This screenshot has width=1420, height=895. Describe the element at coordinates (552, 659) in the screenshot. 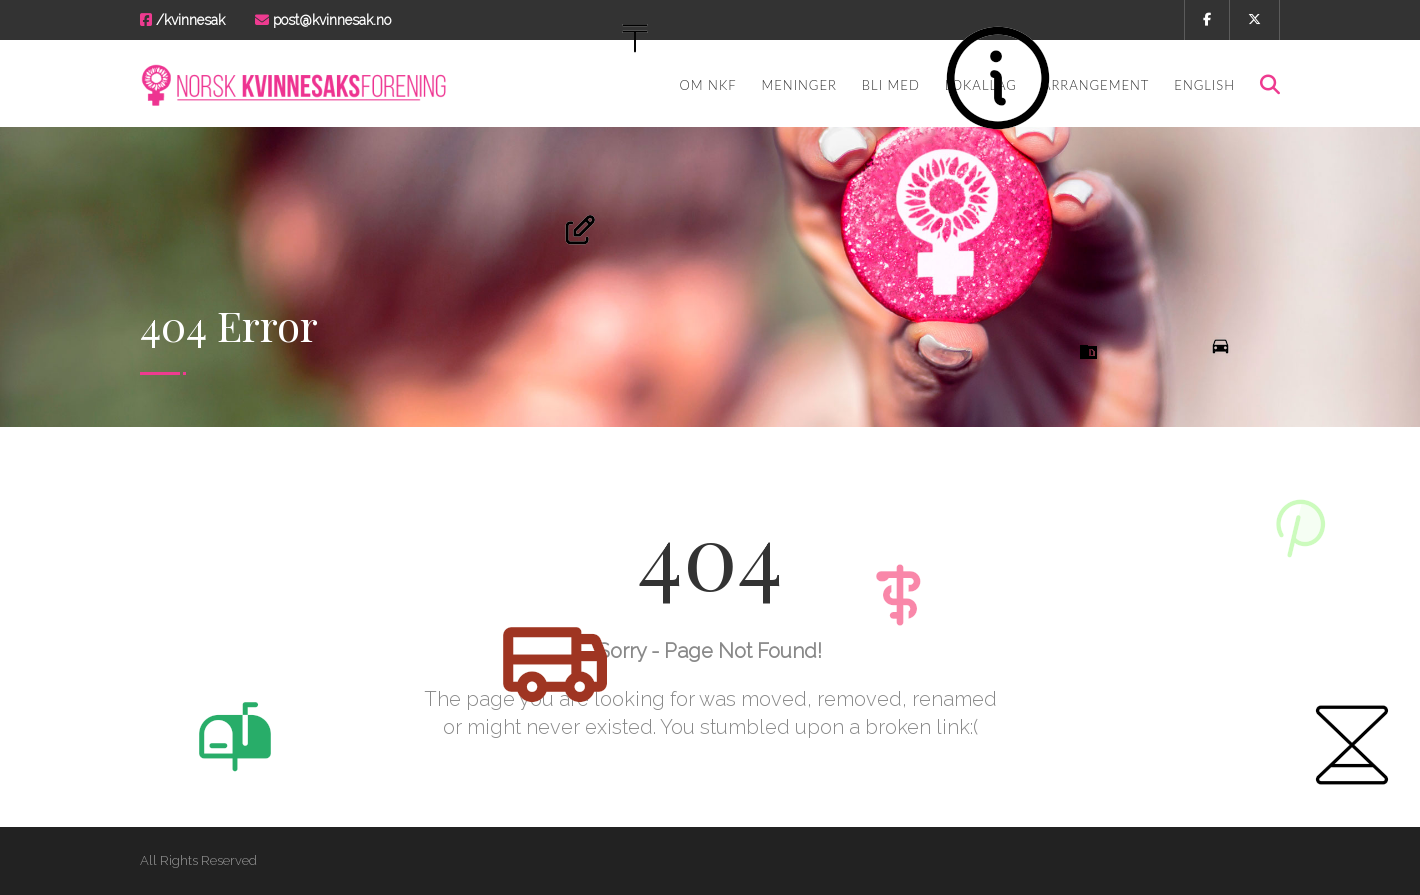

I see `track your delivery status` at that location.